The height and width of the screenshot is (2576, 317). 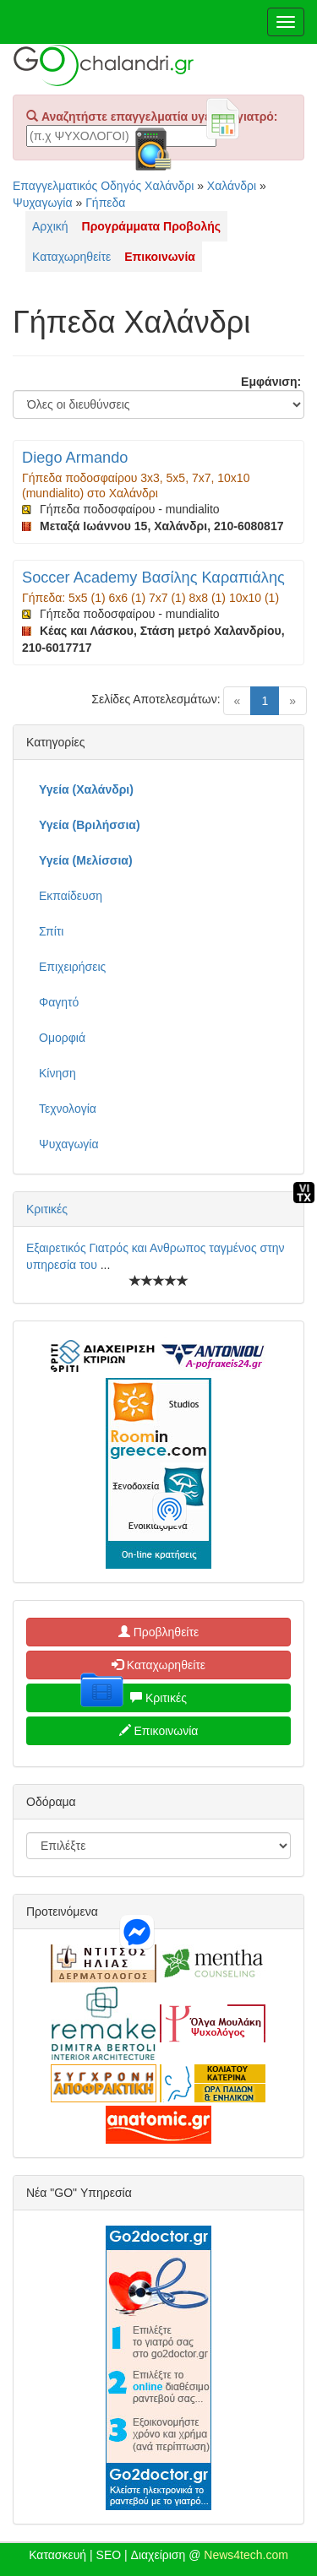 What do you see at coordinates (303, 1192) in the screenshot?
I see `switch to Vietnamese Telex input method` at bounding box center [303, 1192].